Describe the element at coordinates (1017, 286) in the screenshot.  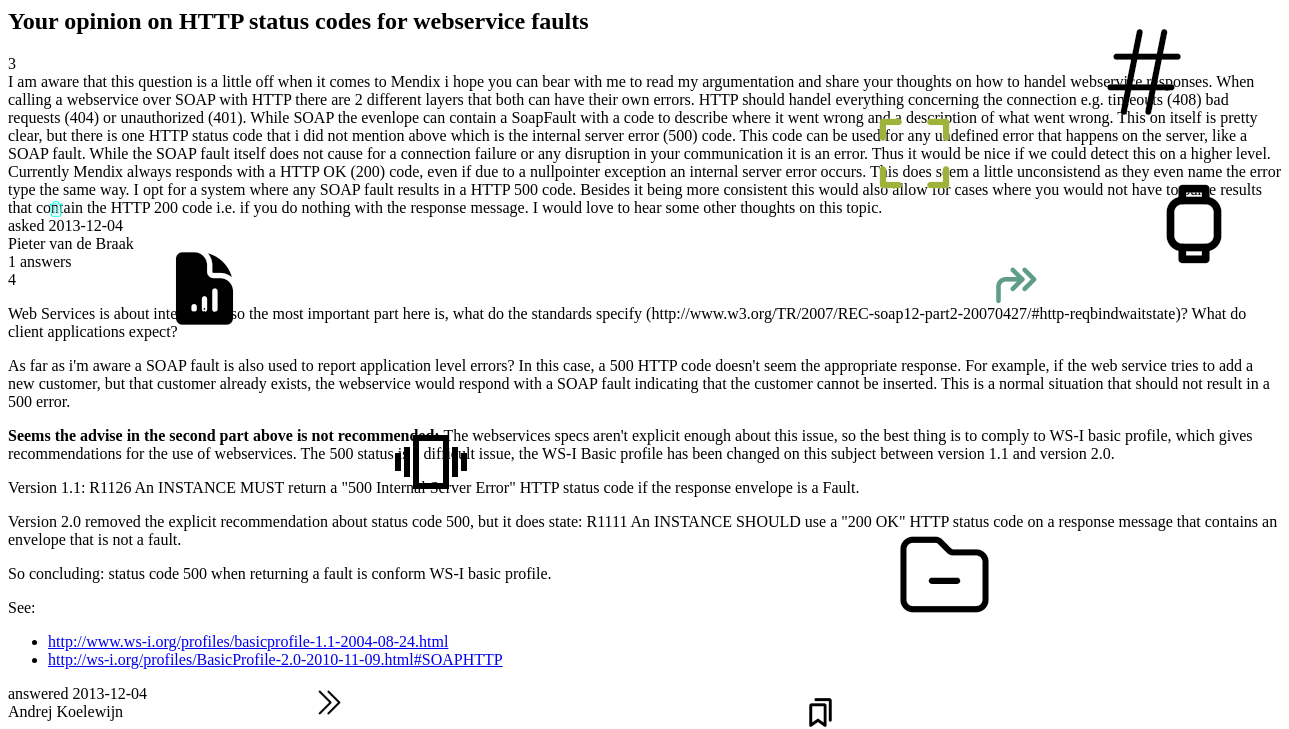
I see `forward message to multiple recipients` at that location.